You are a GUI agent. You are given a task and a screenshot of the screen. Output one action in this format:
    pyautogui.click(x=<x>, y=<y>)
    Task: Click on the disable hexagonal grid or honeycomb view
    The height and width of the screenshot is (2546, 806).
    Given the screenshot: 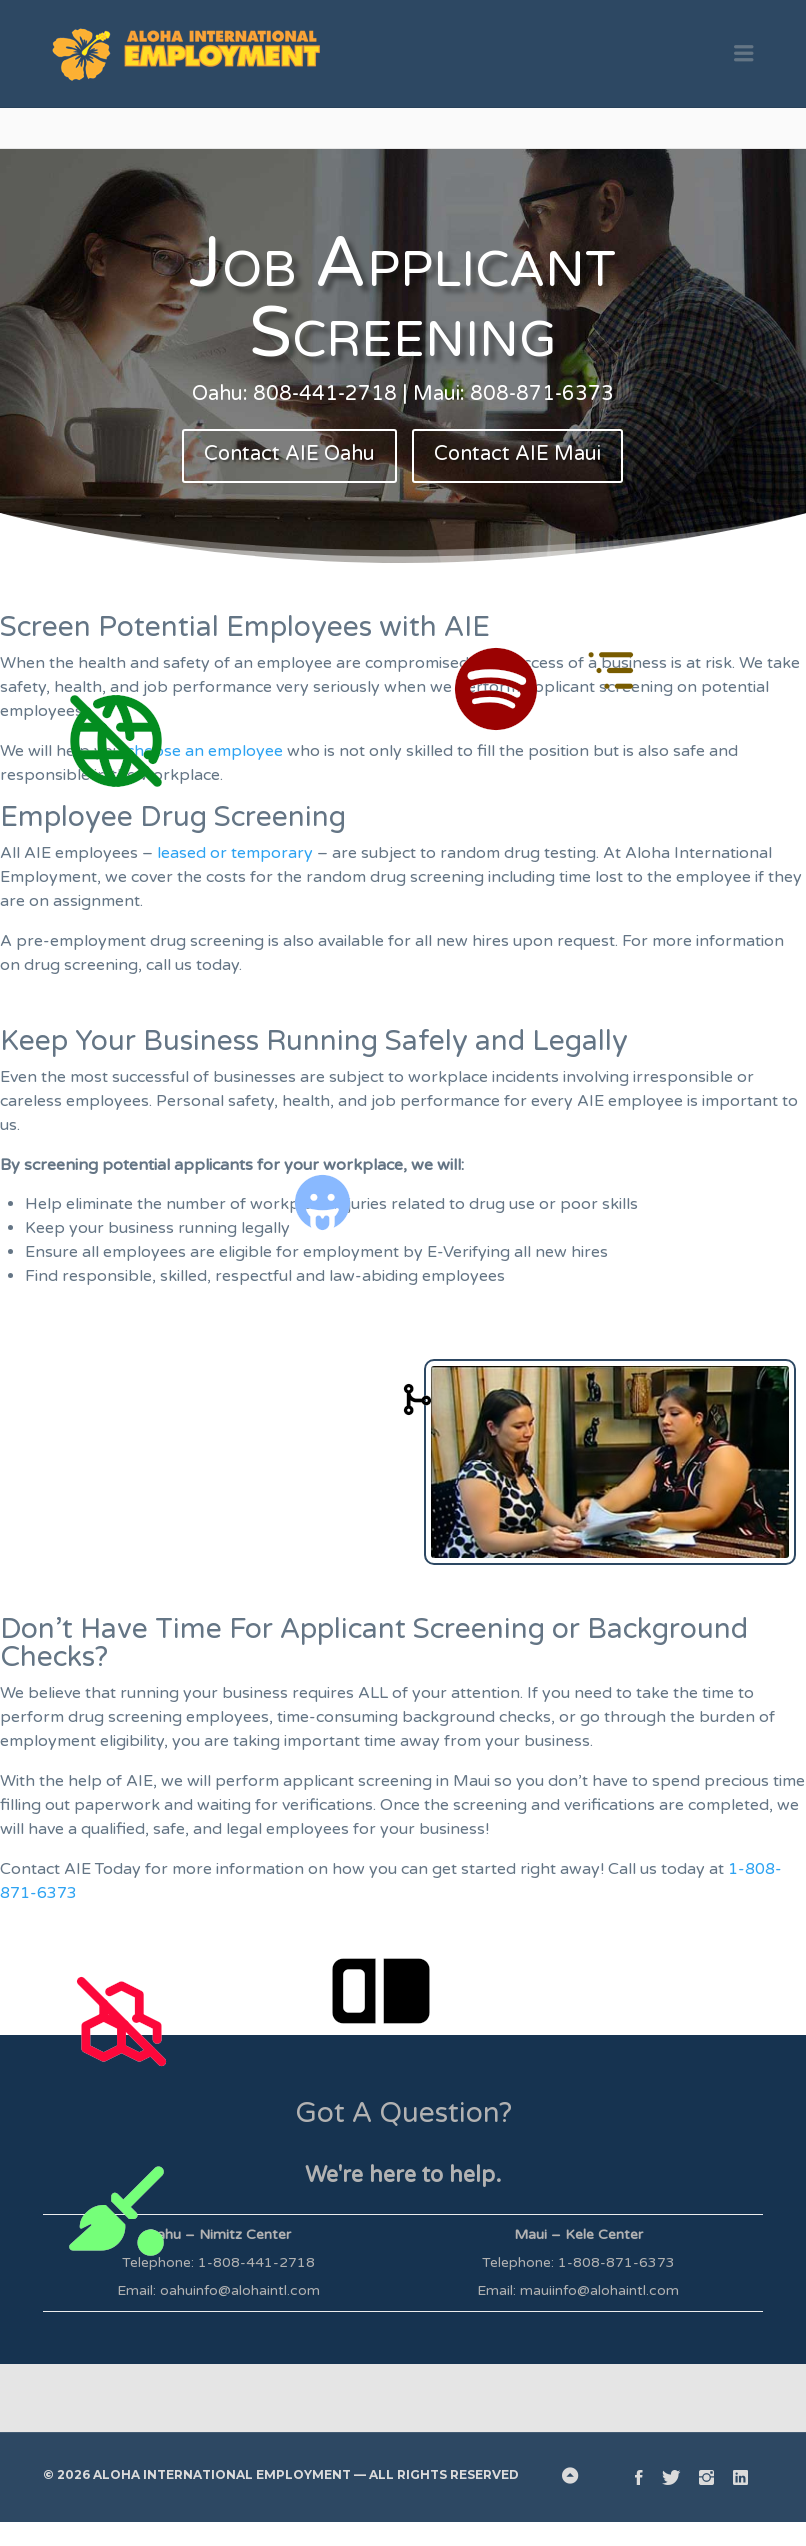 What is the action you would take?
    pyautogui.click(x=121, y=2021)
    